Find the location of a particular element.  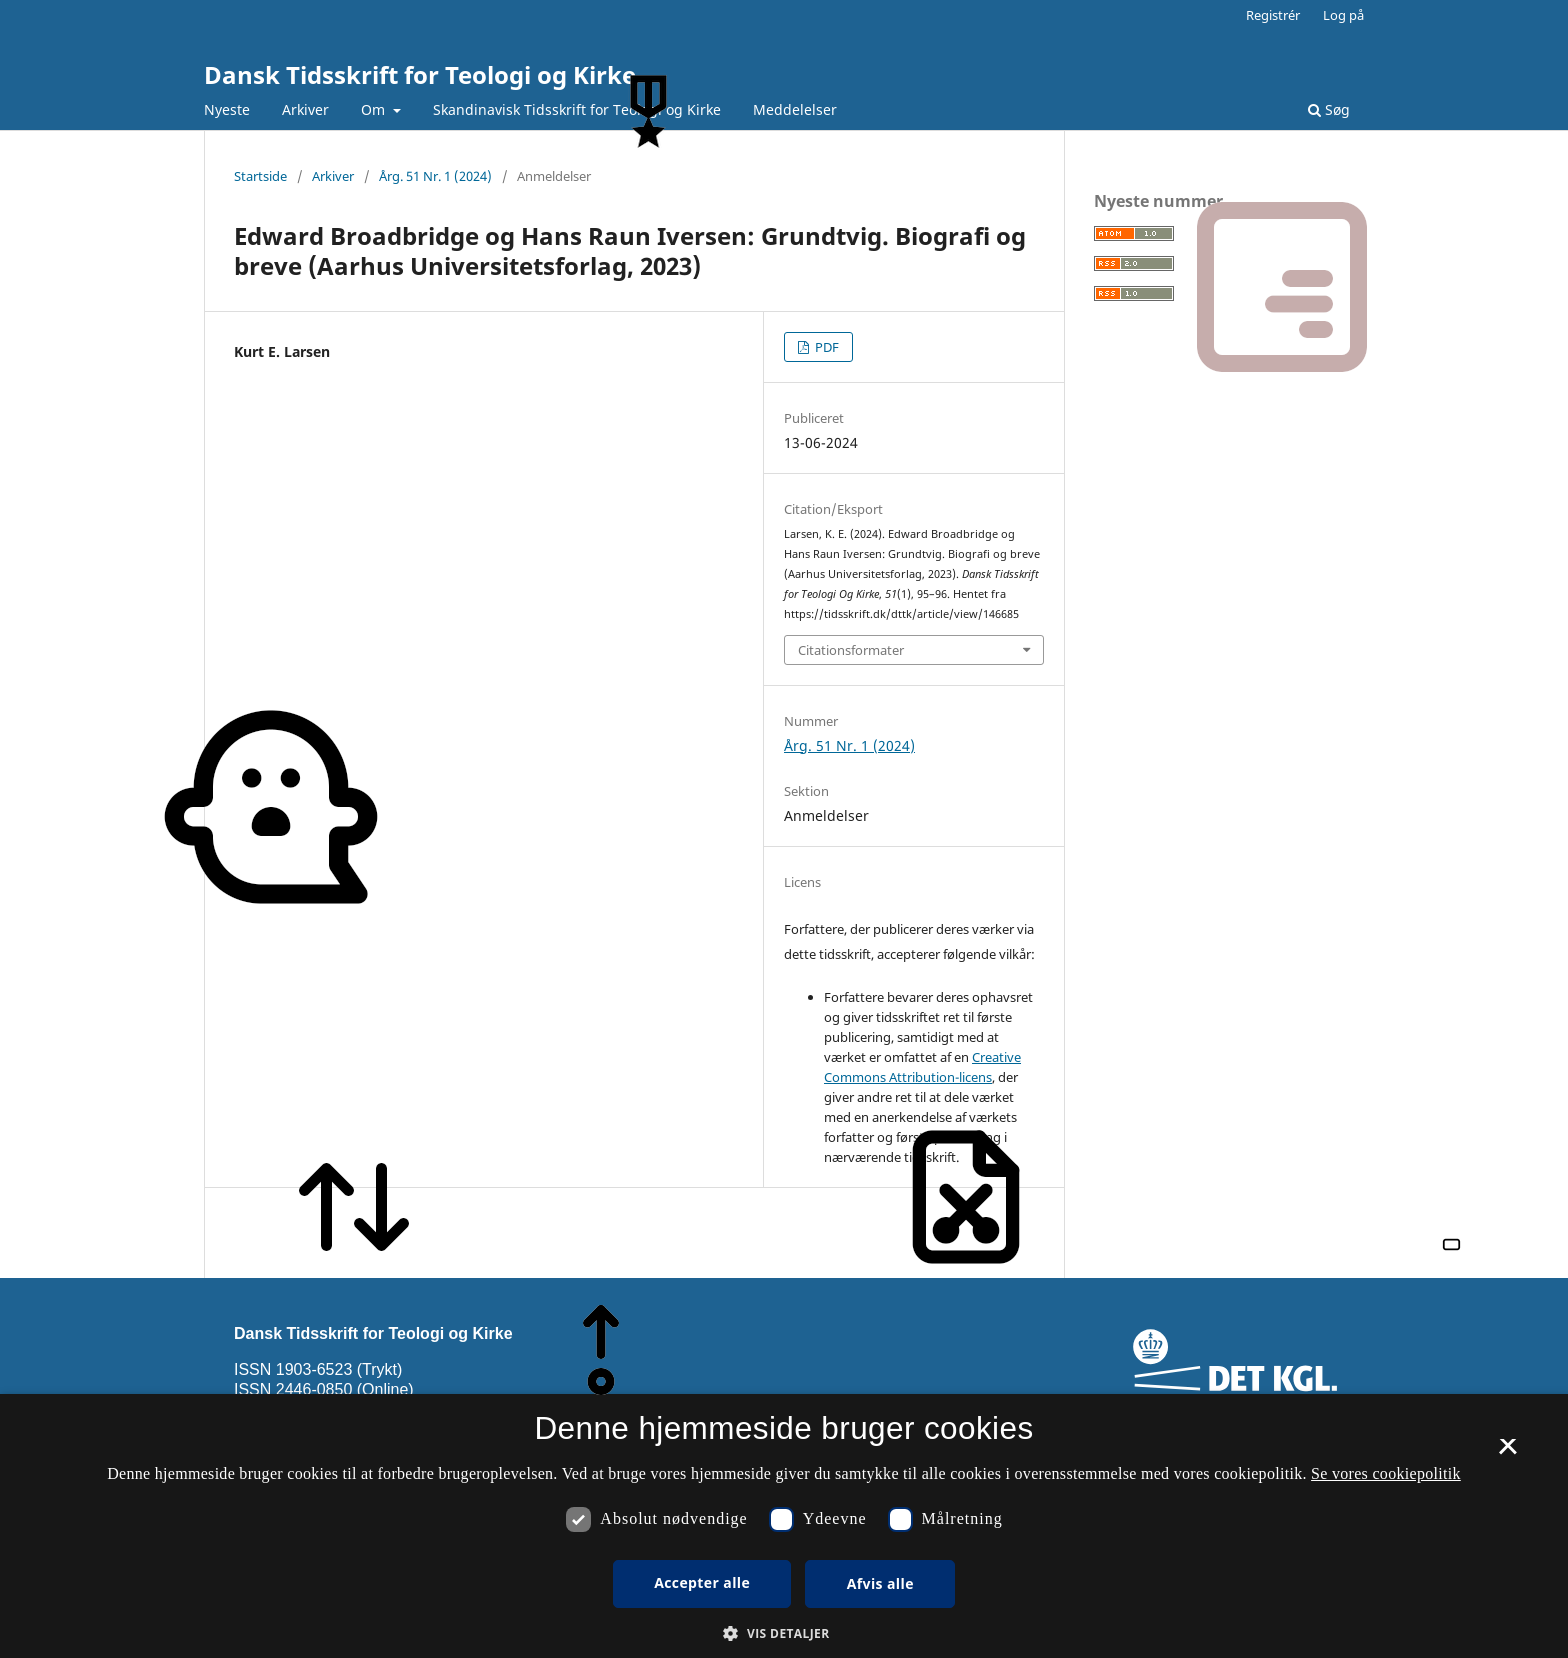

move item up in a list or sequence is located at coordinates (601, 1350).